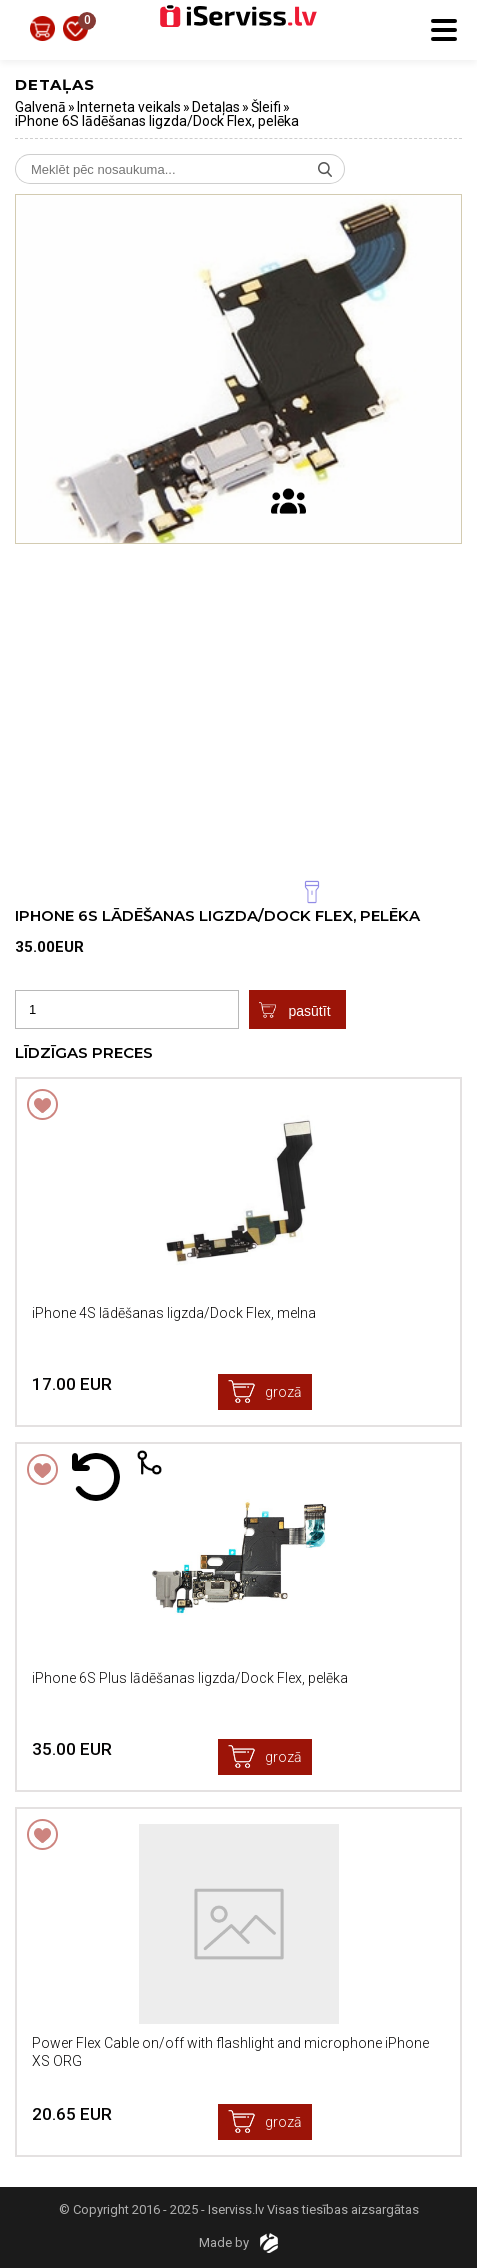 This screenshot has height=2268, width=477. What do you see at coordinates (96, 1477) in the screenshot?
I see `undo the last action` at bounding box center [96, 1477].